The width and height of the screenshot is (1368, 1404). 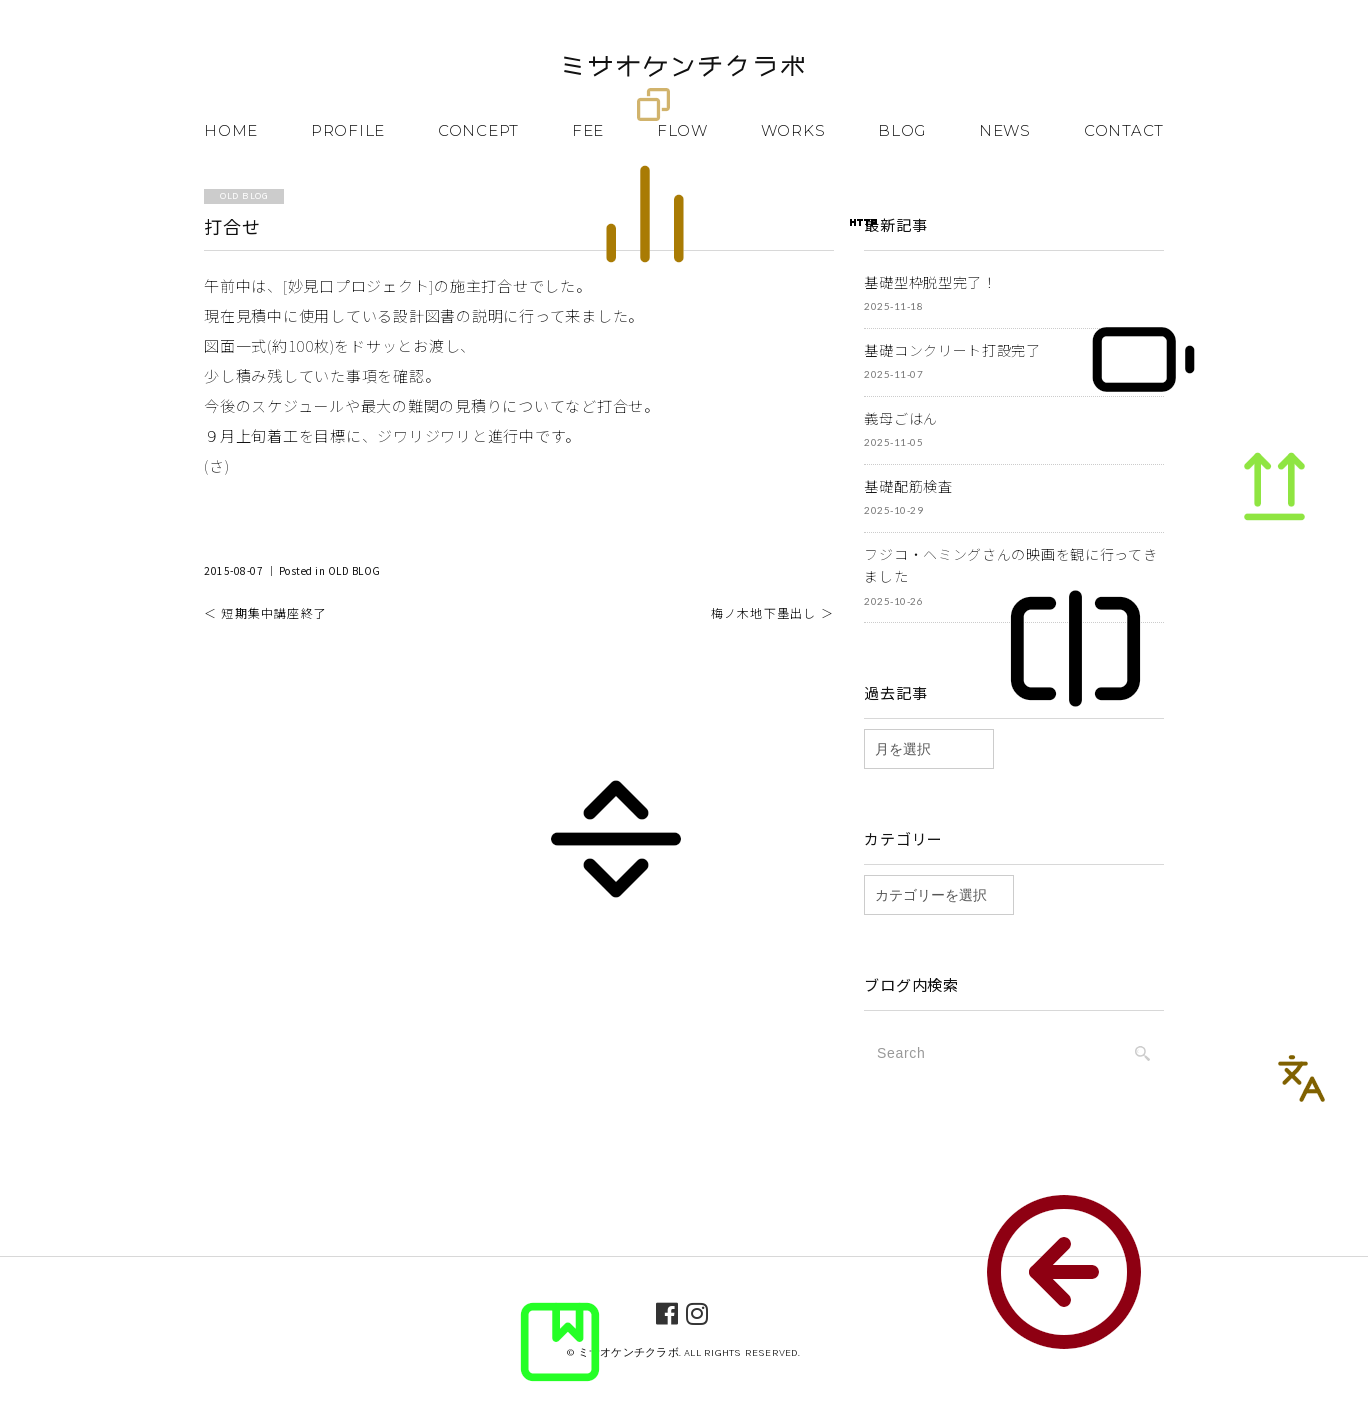 What do you see at coordinates (1143, 359) in the screenshot?
I see `indicates current battery level` at bounding box center [1143, 359].